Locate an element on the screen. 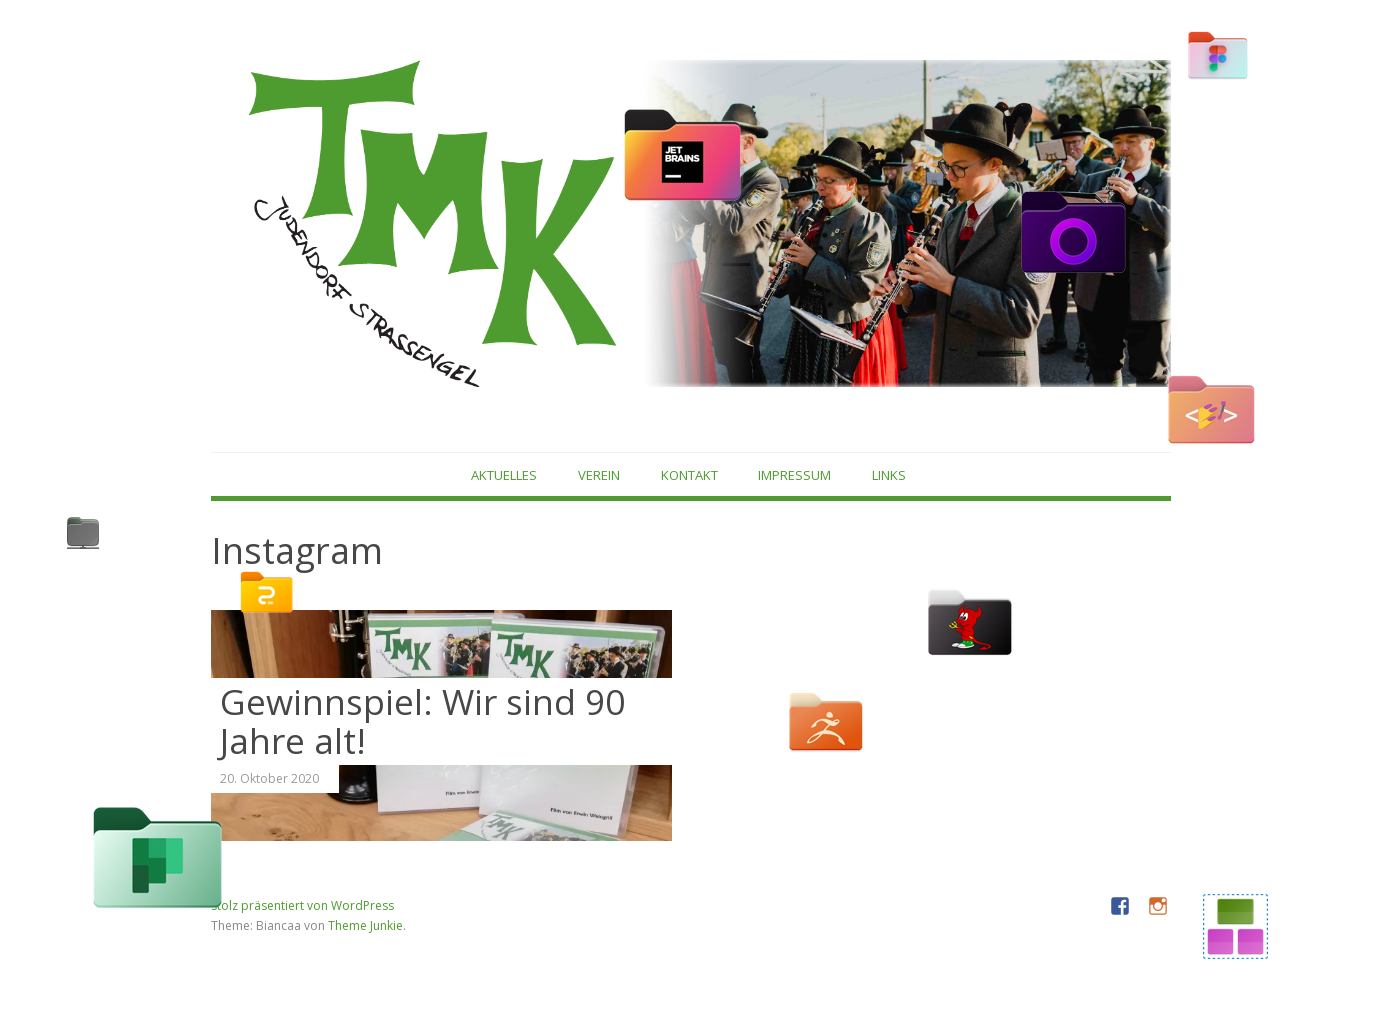 The width and height of the screenshot is (1381, 1025). open JetBrains IDE projects folder is located at coordinates (682, 158).